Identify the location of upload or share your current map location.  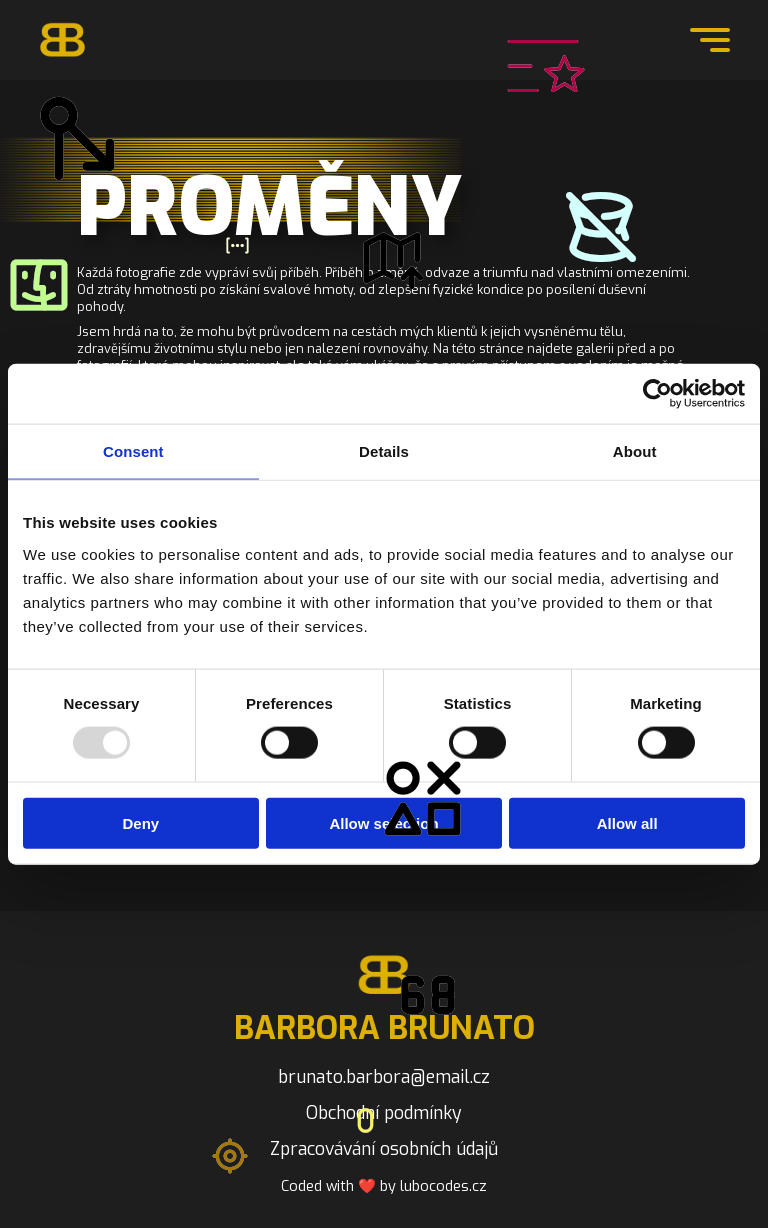
(392, 258).